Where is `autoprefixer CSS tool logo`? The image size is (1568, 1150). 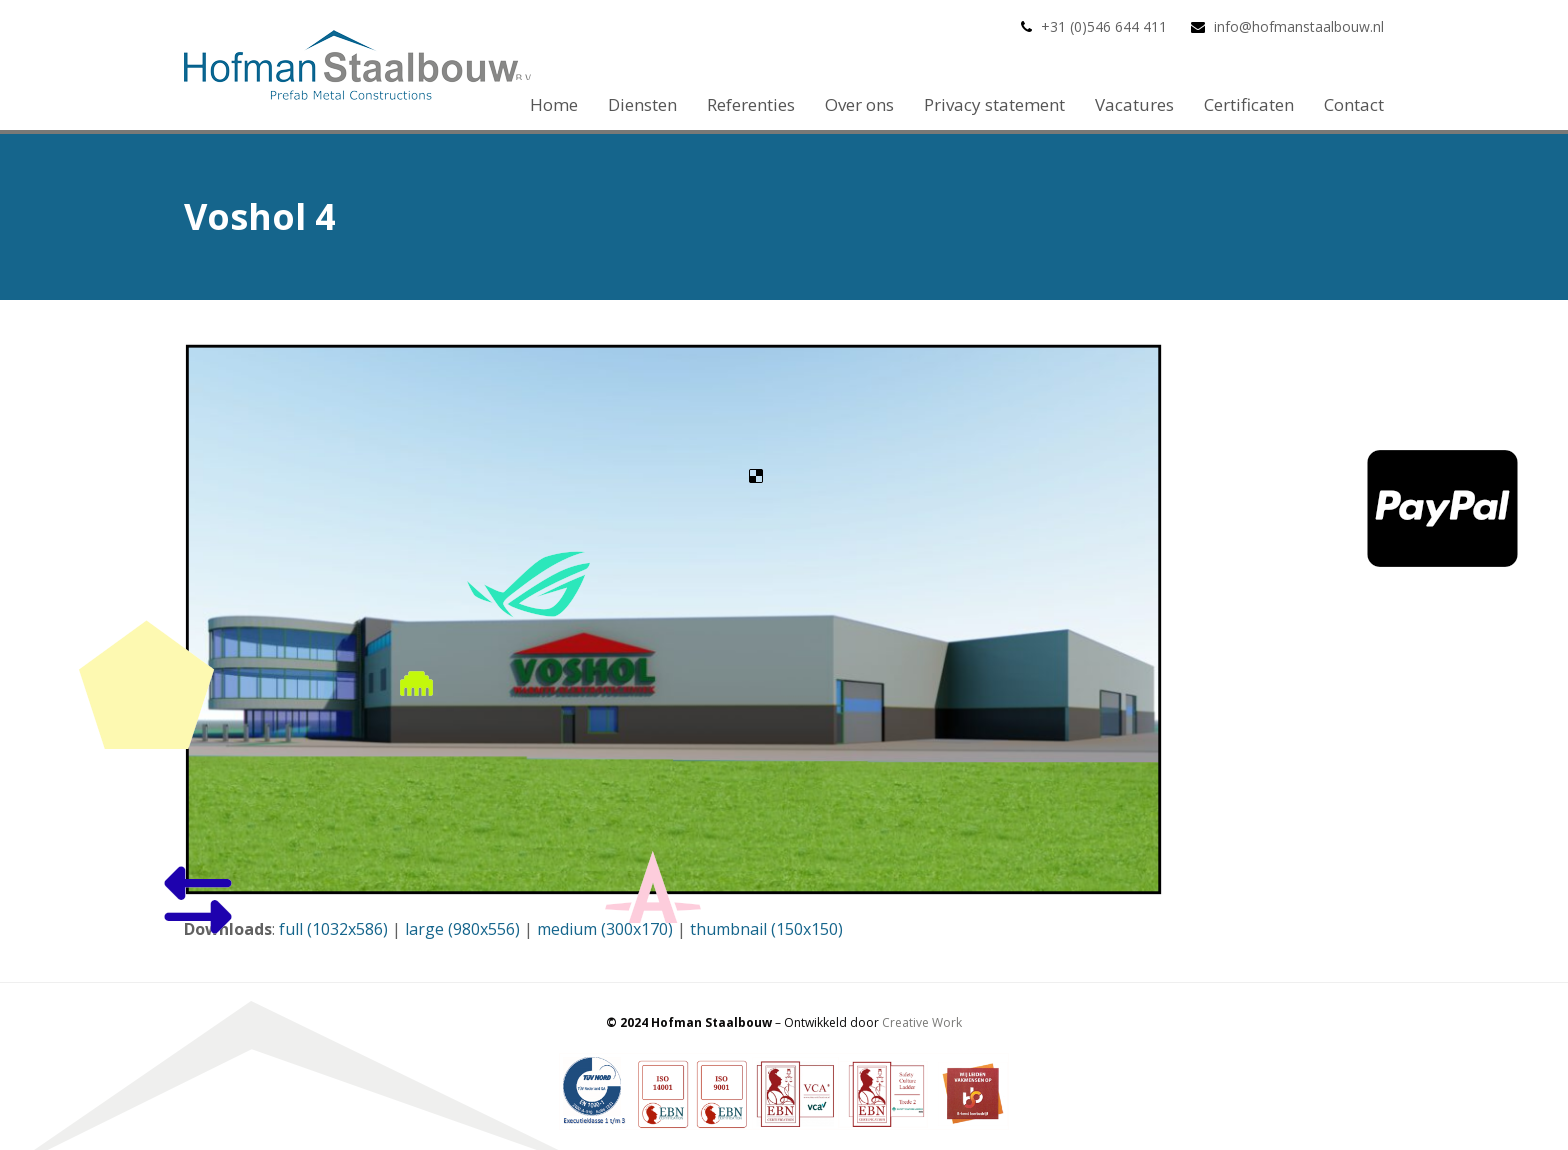 autoprefixer CSS tool logo is located at coordinates (653, 887).